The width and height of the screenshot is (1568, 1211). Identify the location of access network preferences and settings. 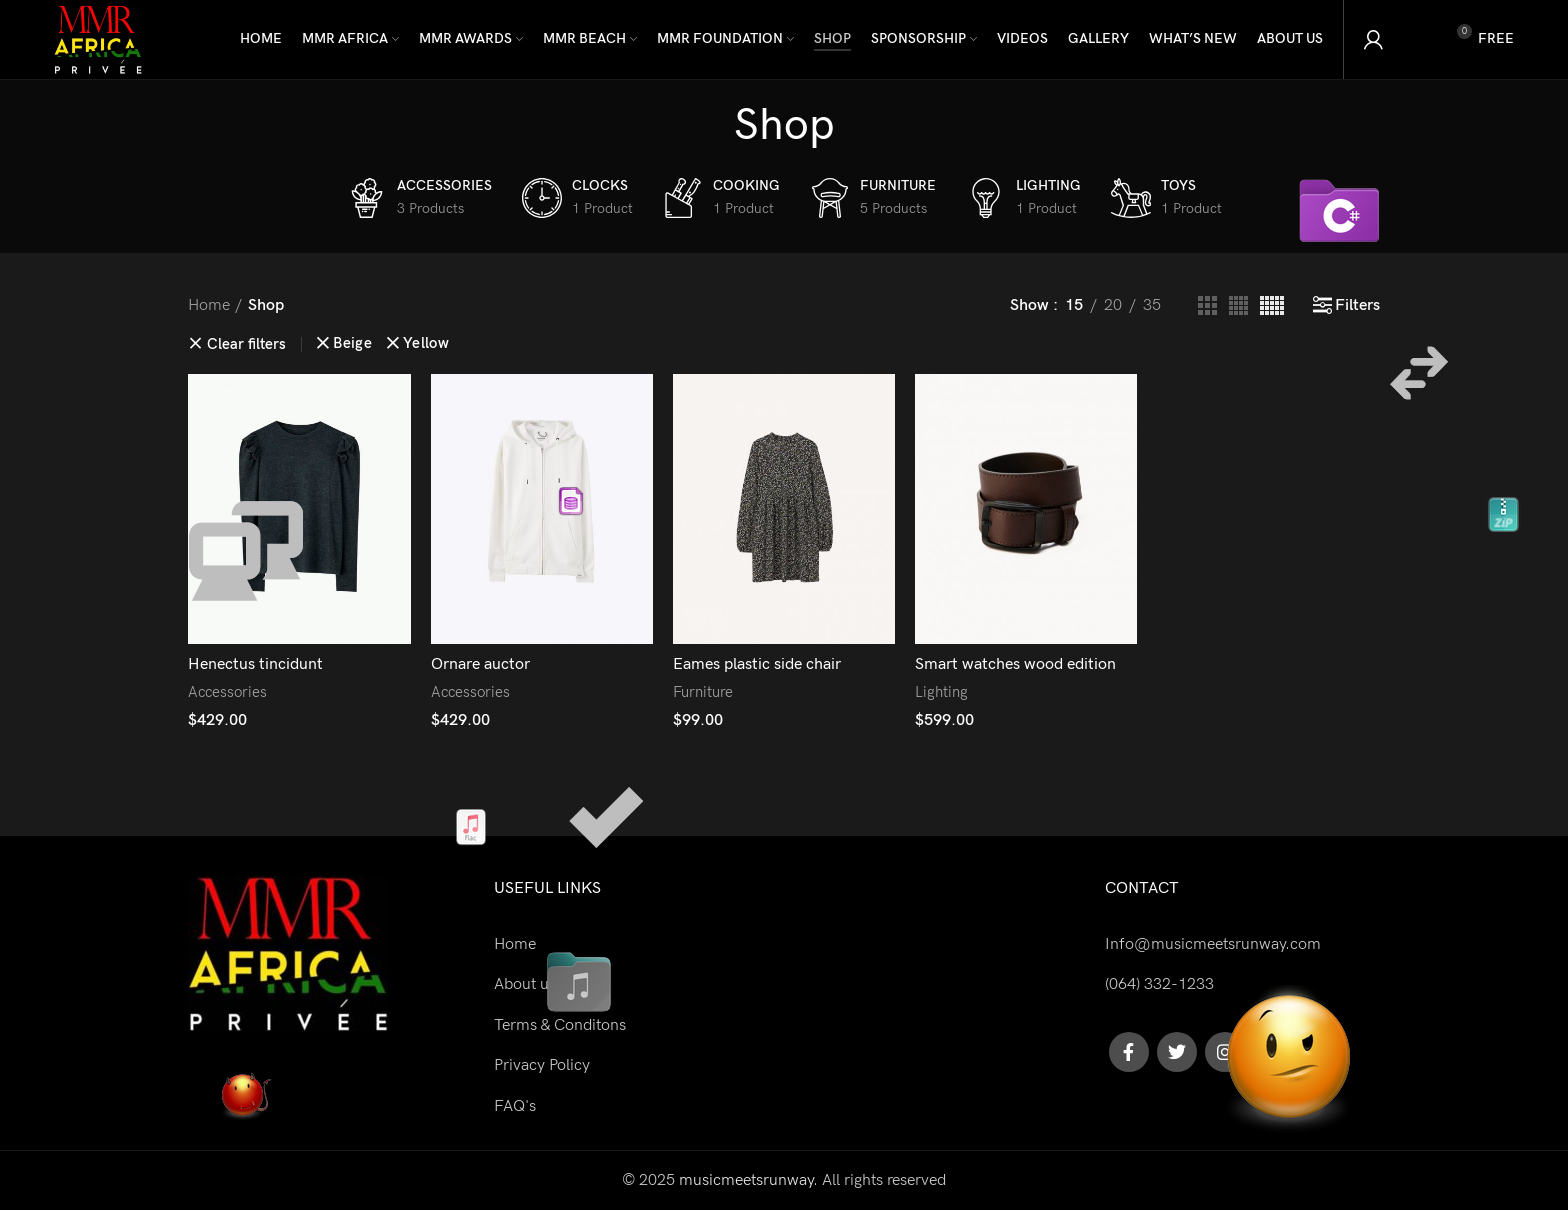
(246, 551).